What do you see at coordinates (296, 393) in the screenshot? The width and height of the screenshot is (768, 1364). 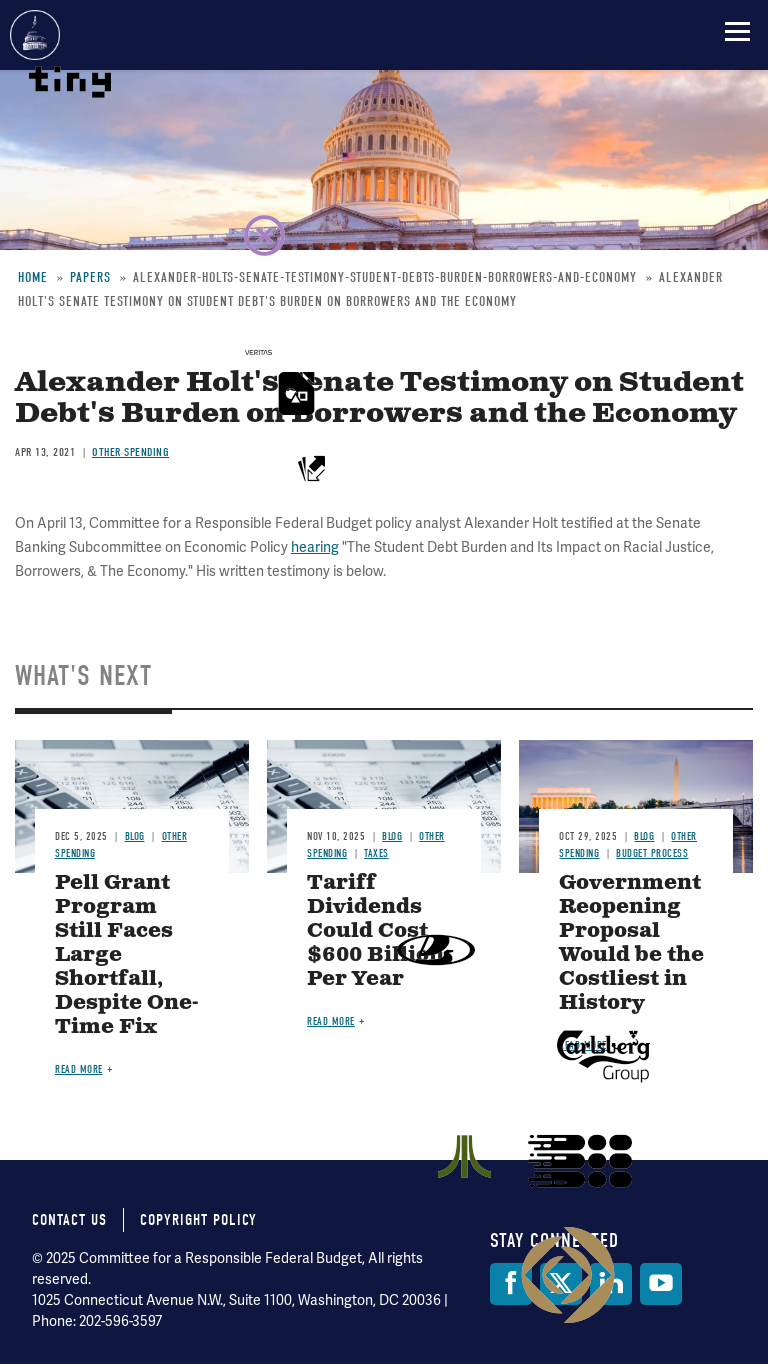 I see `open LibreOffice Draw application` at bounding box center [296, 393].